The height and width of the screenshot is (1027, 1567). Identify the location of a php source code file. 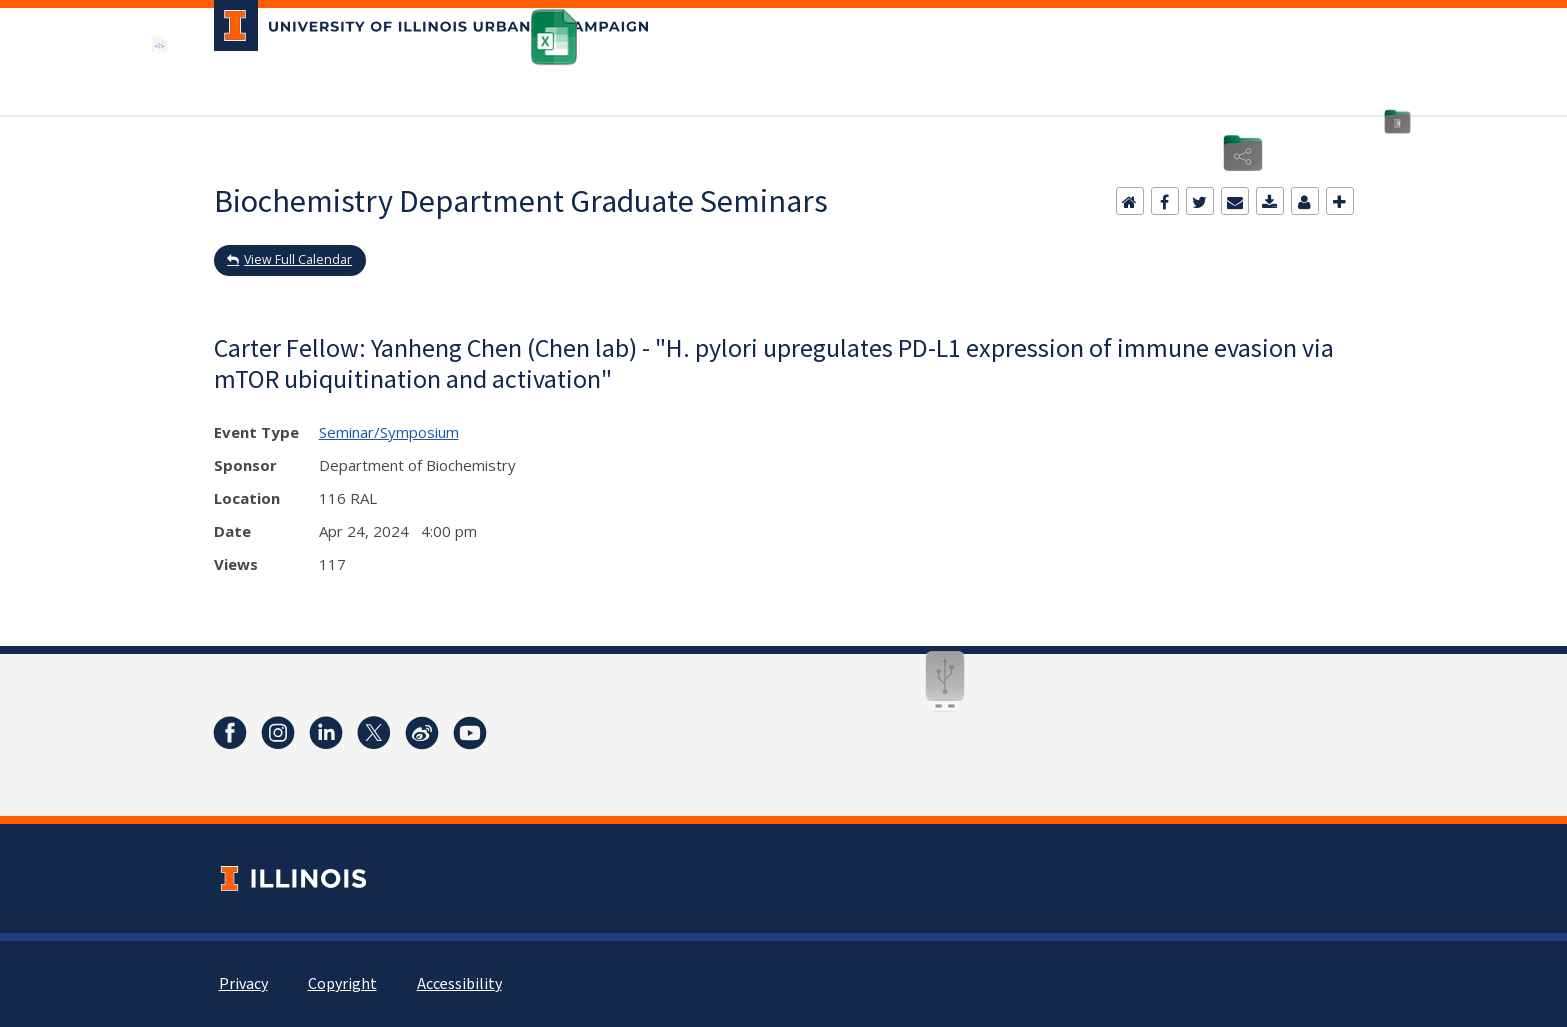
(159, 44).